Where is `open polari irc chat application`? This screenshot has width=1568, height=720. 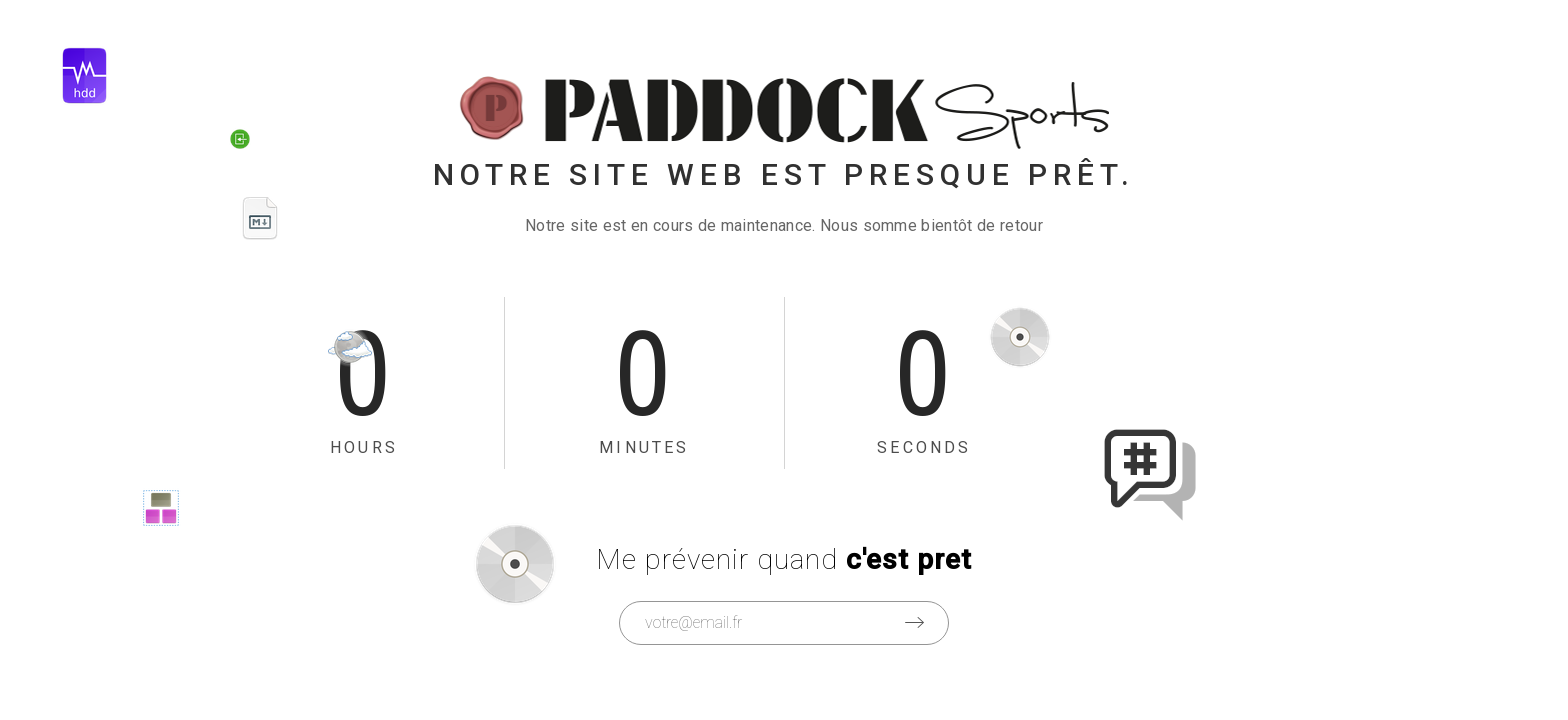
open polari irc chat application is located at coordinates (1150, 475).